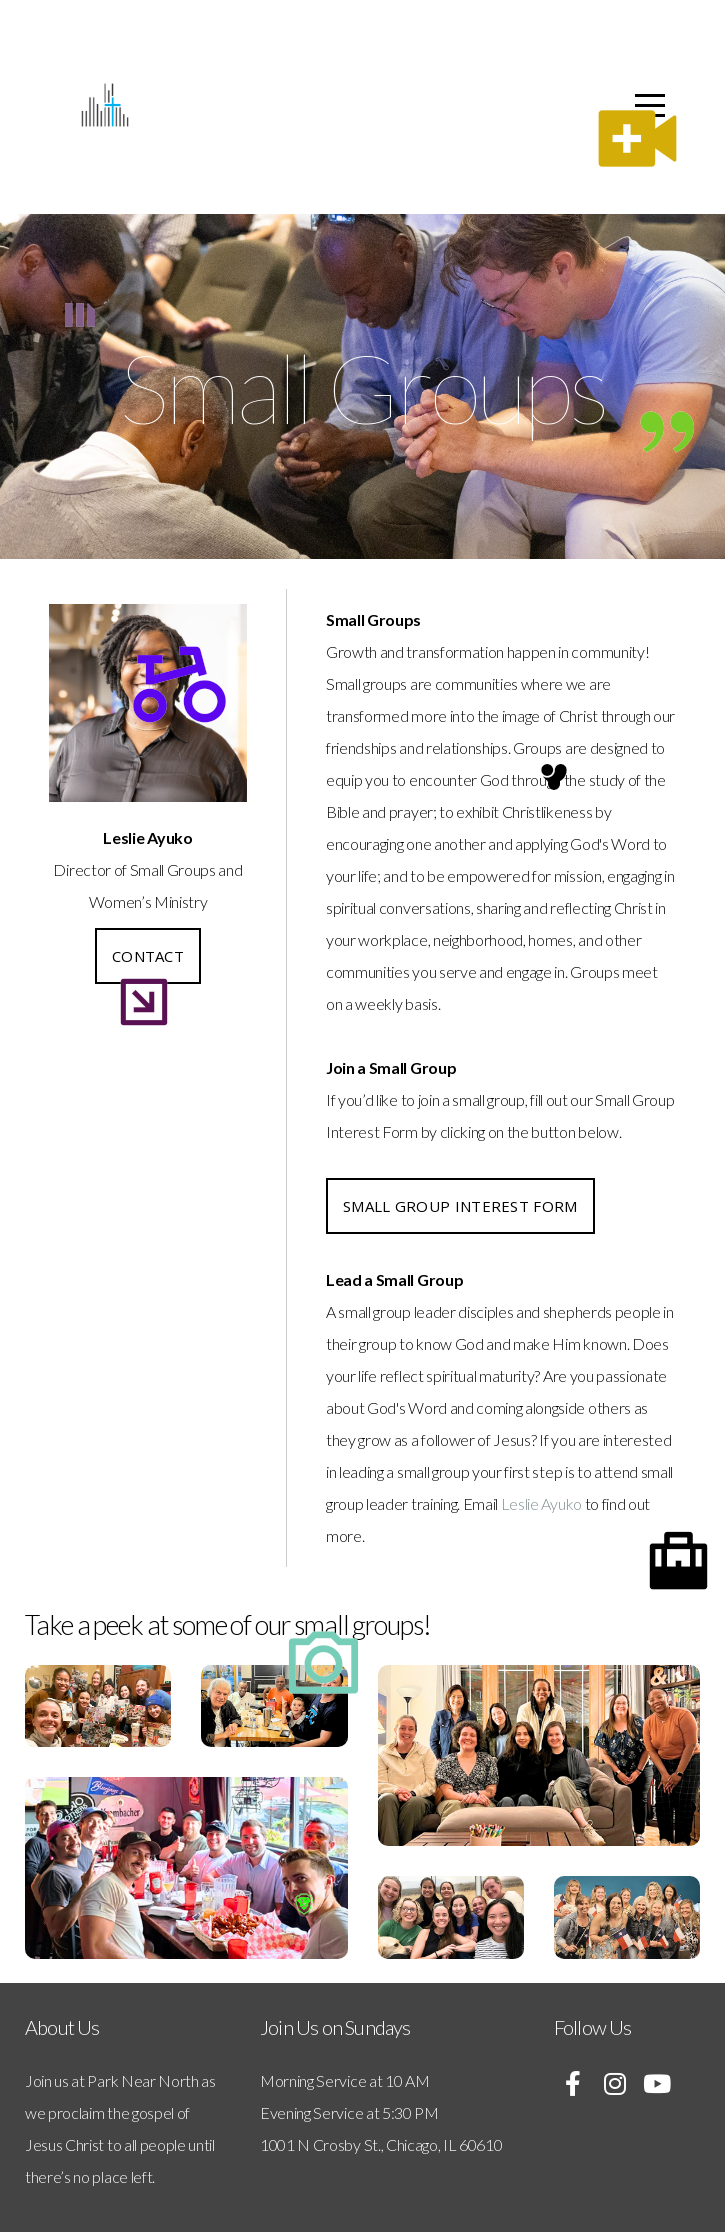  Describe the element at coordinates (304, 1904) in the screenshot. I see `open the Brave browser` at that location.